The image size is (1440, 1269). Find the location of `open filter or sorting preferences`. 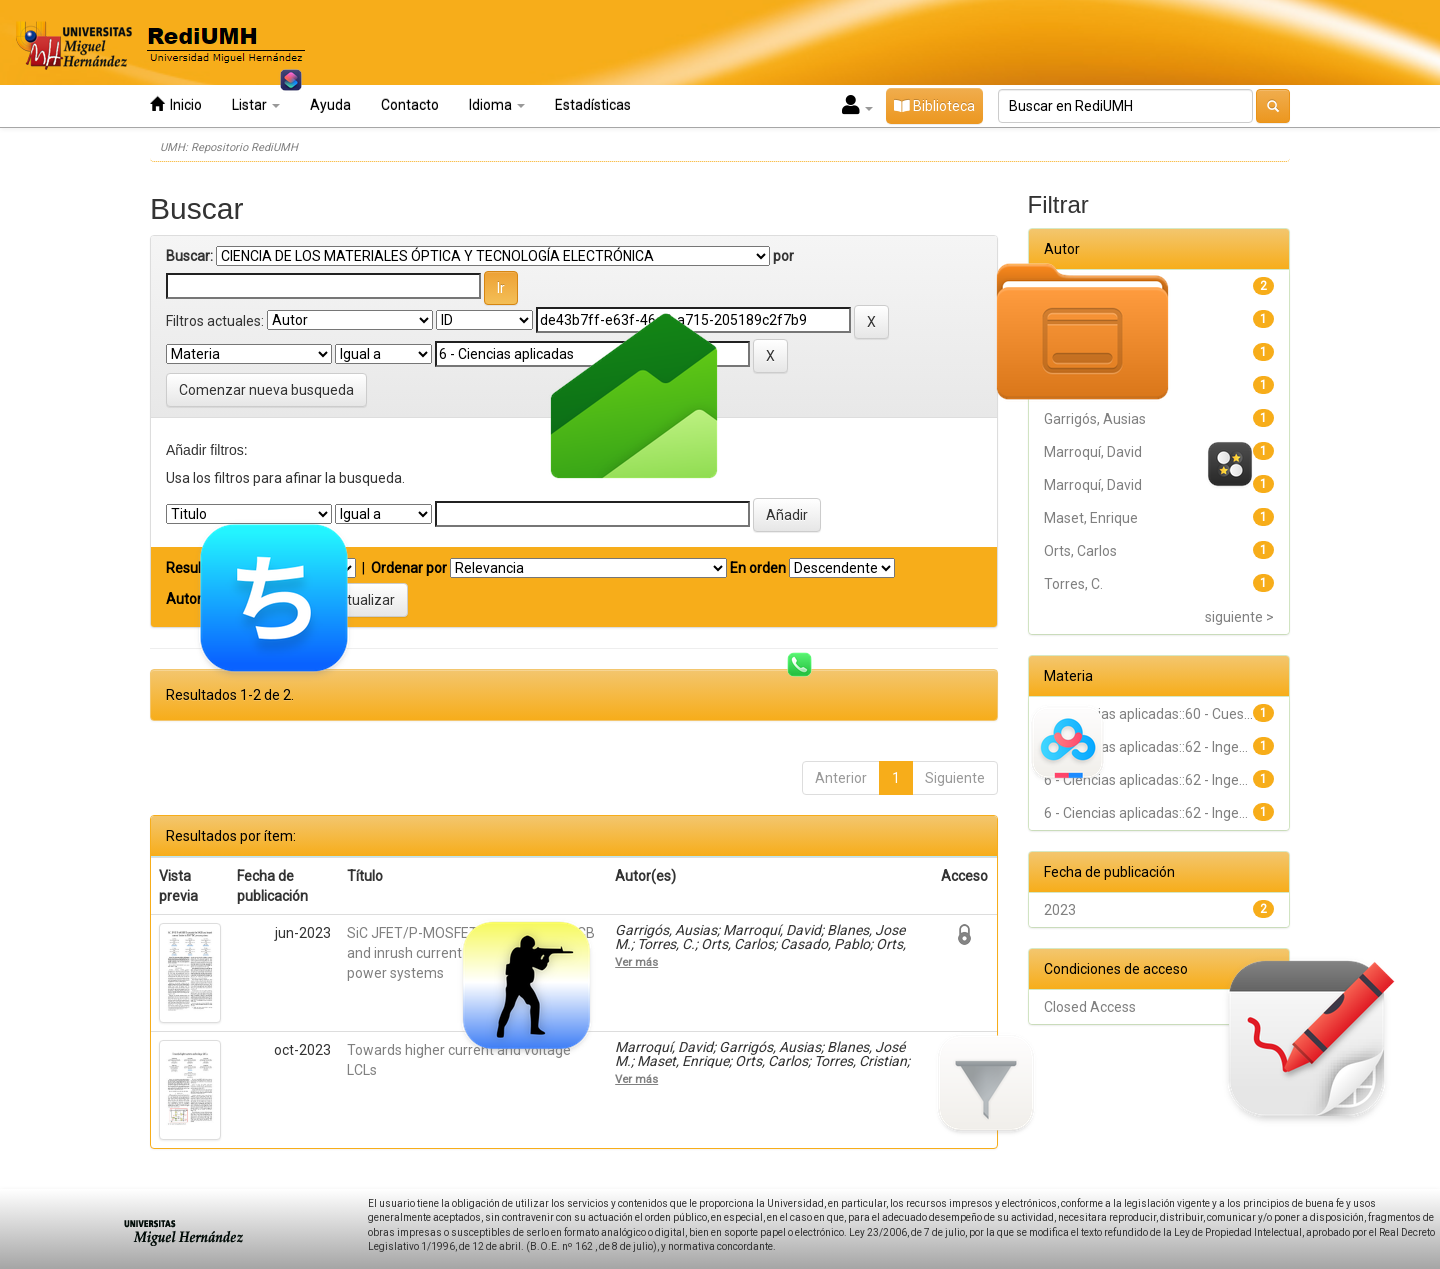

open filter or sorting preferences is located at coordinates (986, 1083).